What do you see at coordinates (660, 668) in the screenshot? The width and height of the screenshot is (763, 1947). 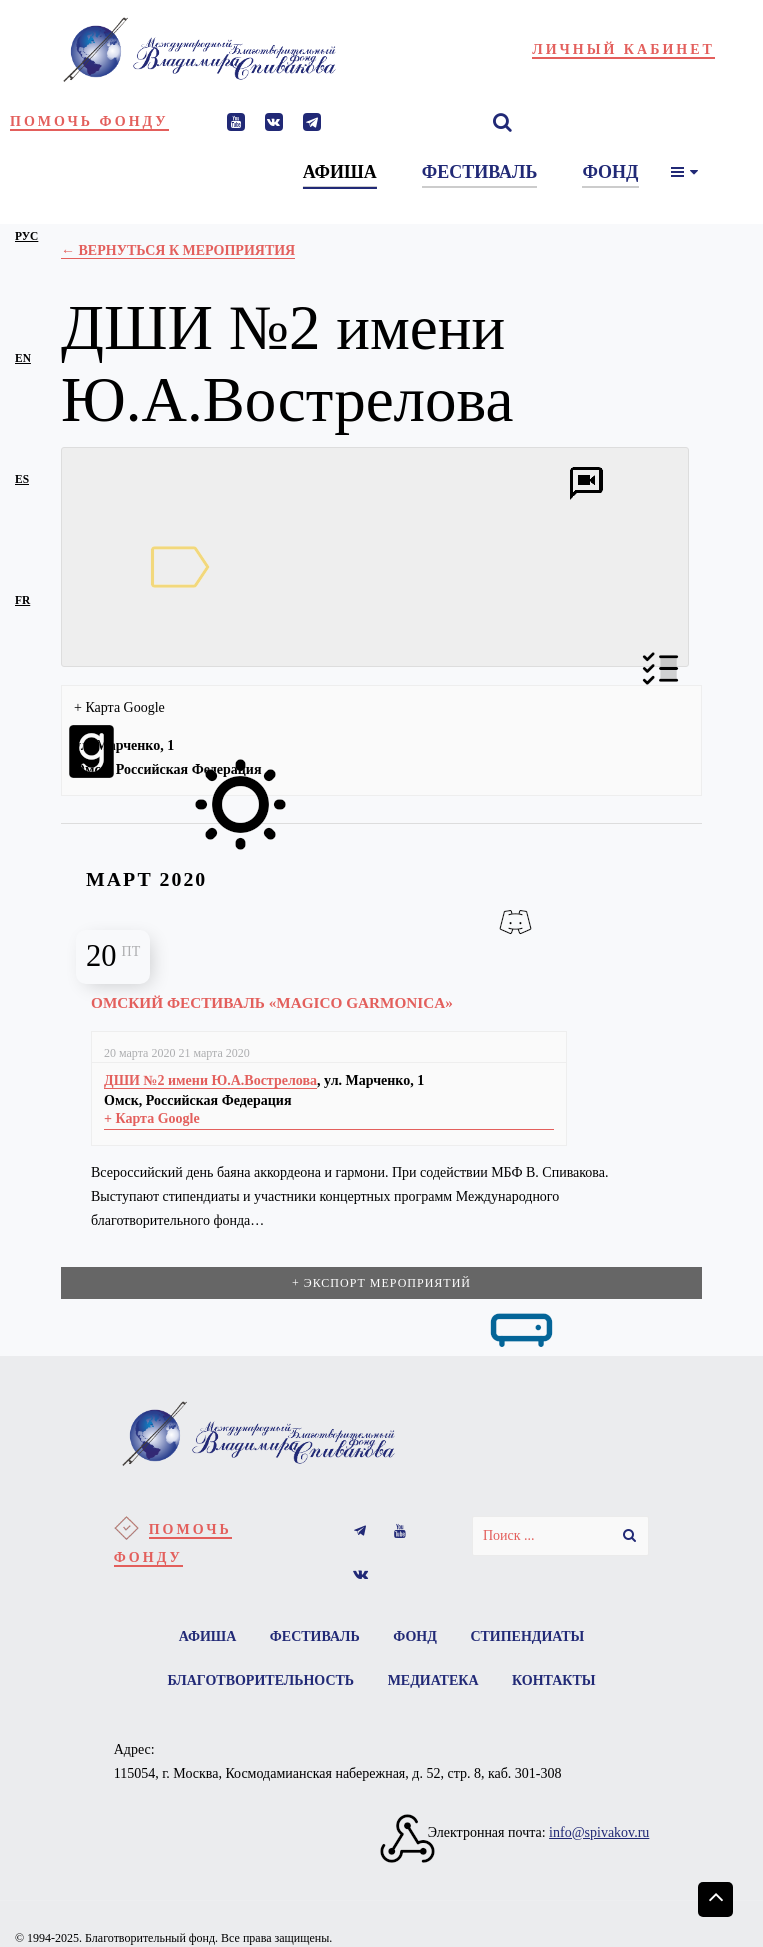 I see `view completed tasks or checklist` at bounding box center [660, 668].